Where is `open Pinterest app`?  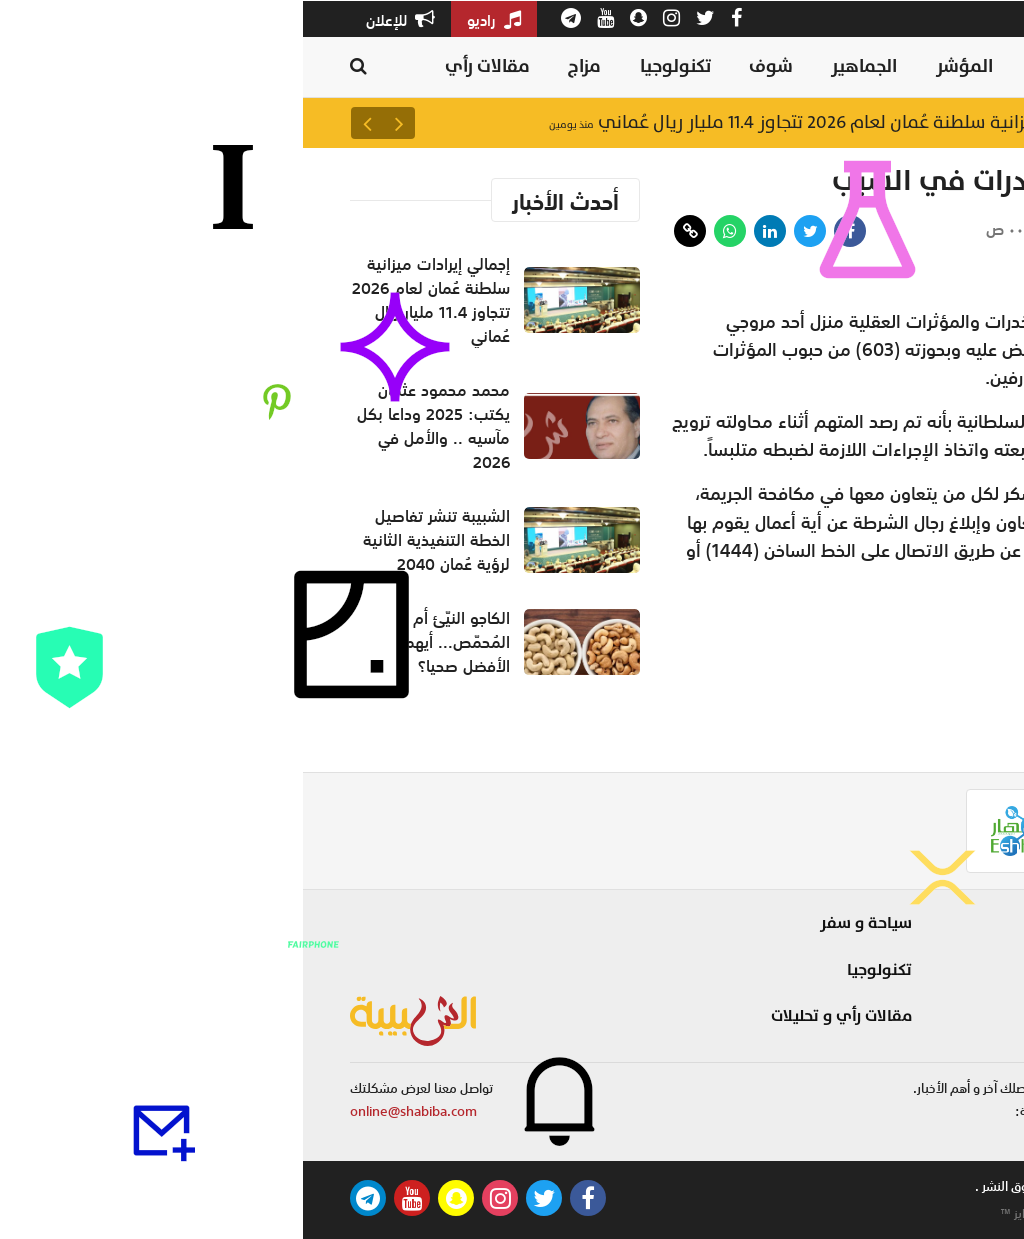
open Pinterest app is located at coordinates (277, 402).